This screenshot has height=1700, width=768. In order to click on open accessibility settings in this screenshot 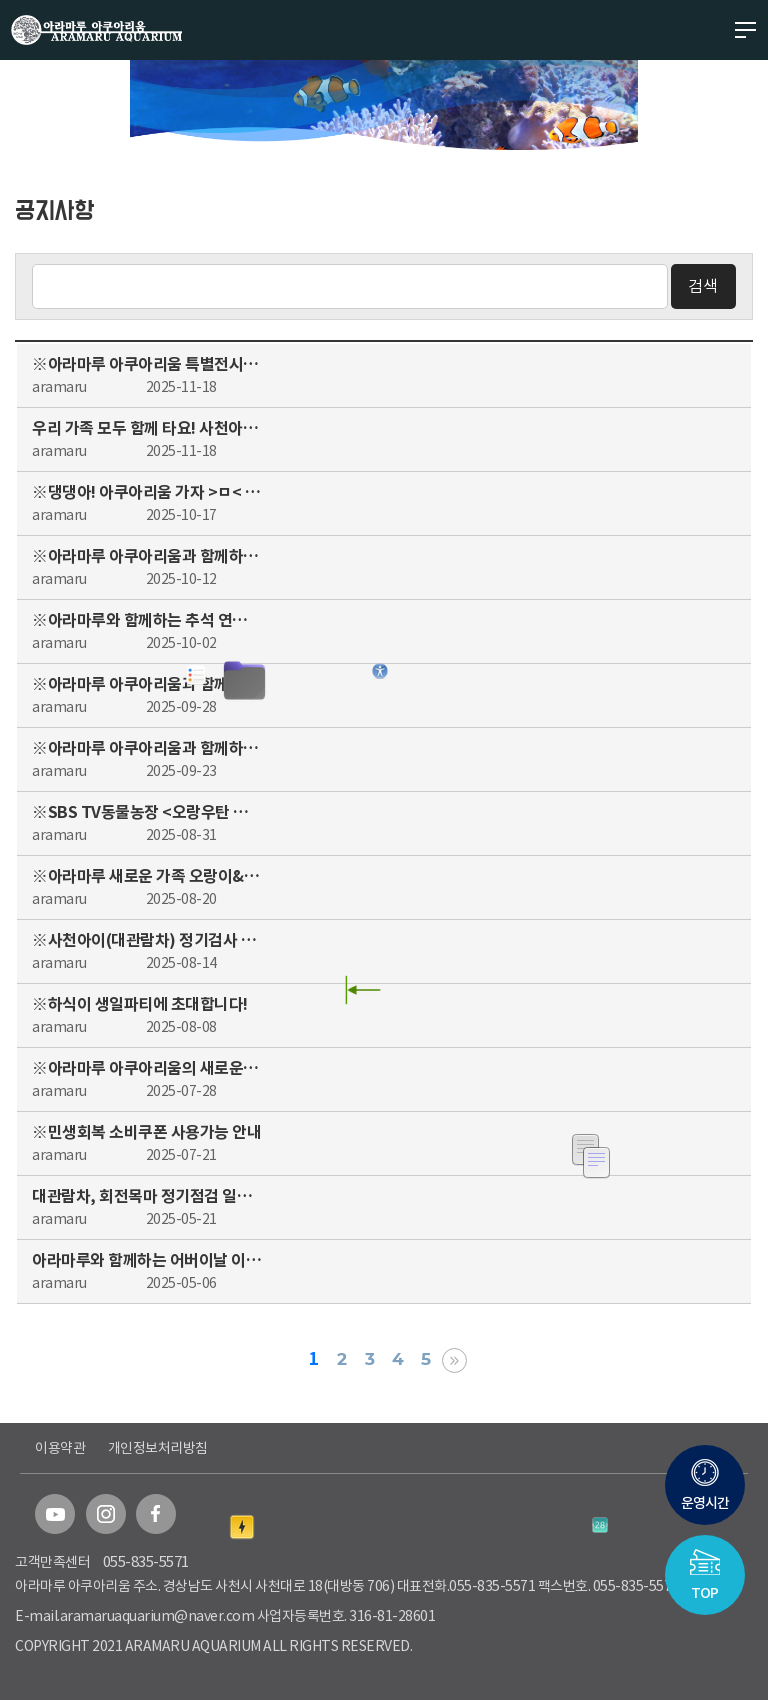, I will do `click(380, 671)`.